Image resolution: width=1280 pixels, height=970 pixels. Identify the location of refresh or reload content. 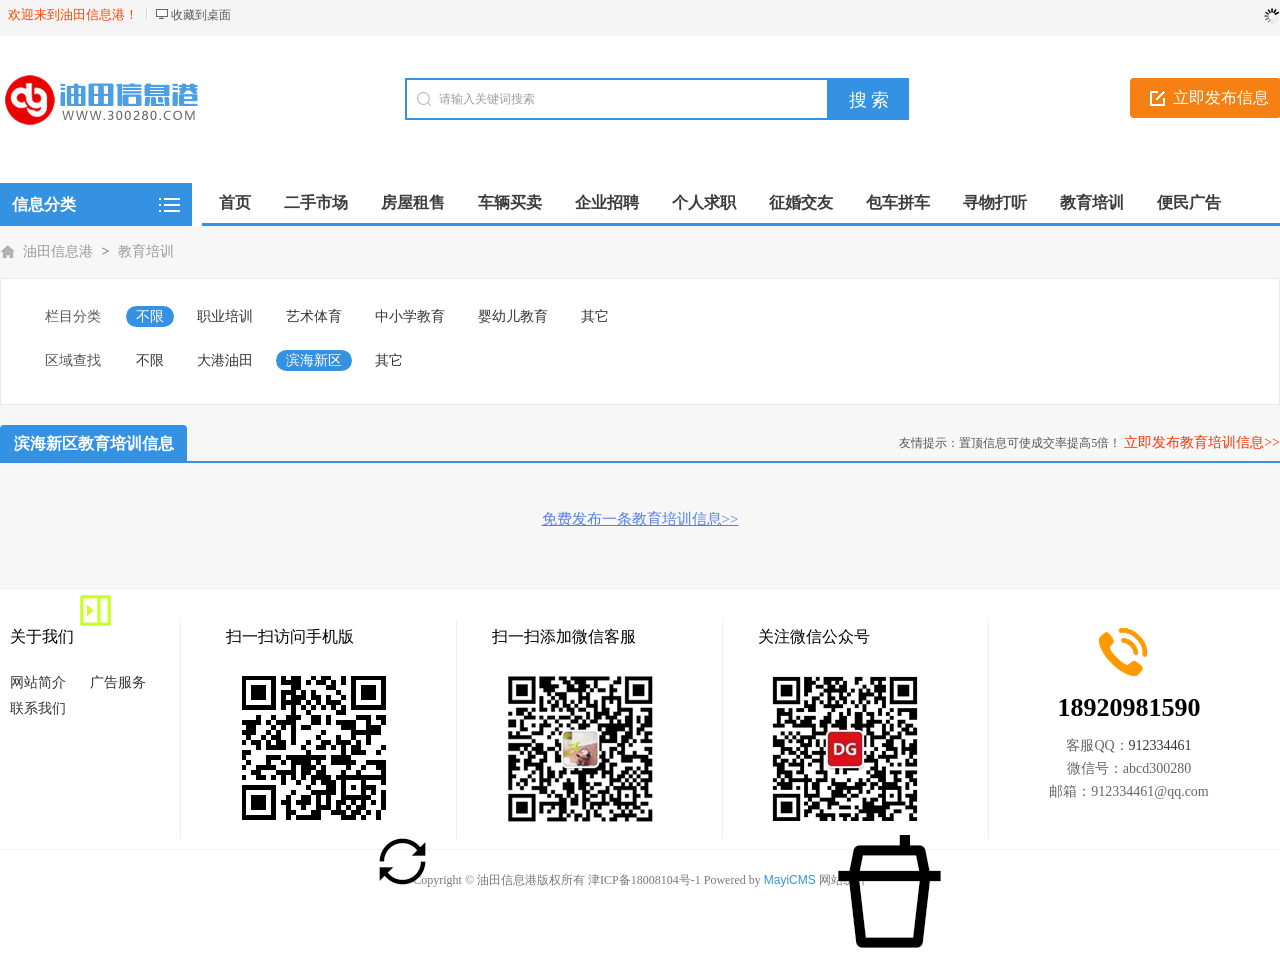
(402, 861).